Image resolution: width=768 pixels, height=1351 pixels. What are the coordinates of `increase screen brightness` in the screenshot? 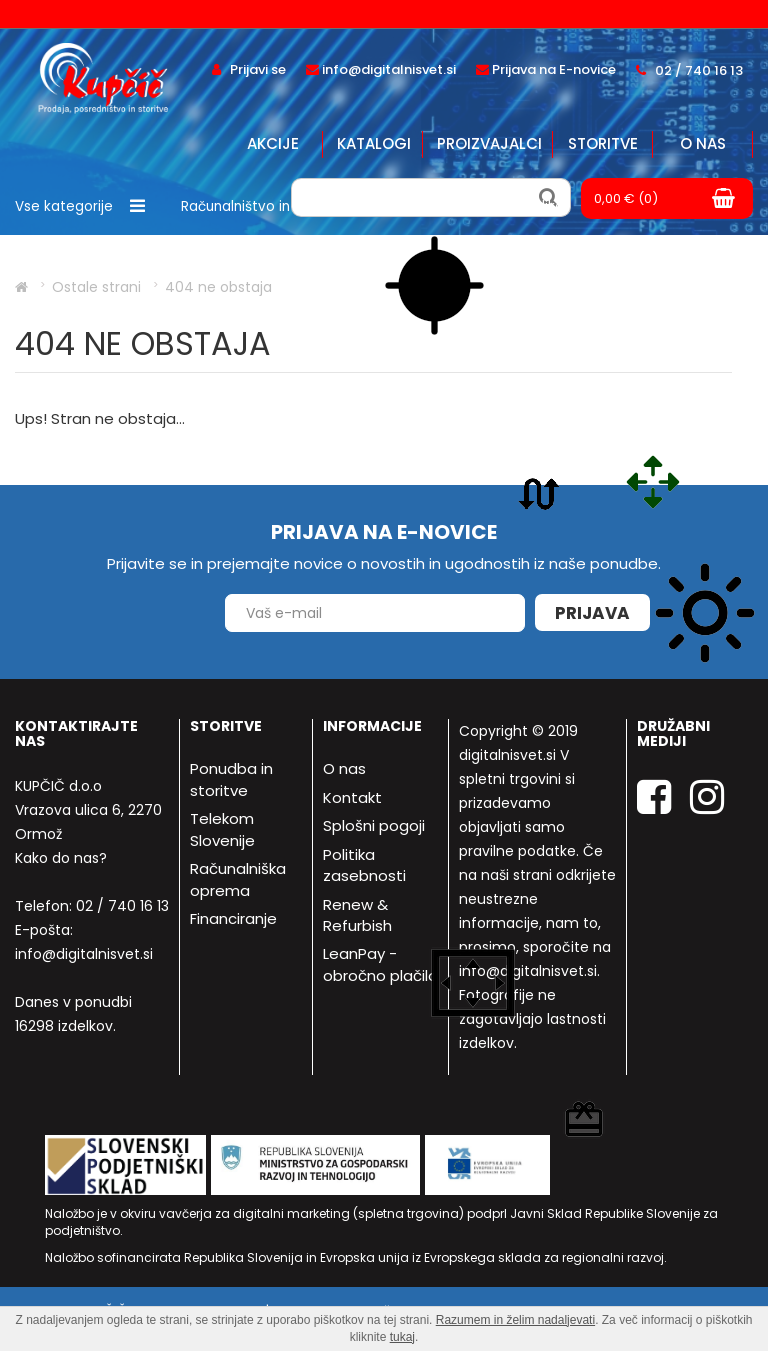 It's located at (705, 613).